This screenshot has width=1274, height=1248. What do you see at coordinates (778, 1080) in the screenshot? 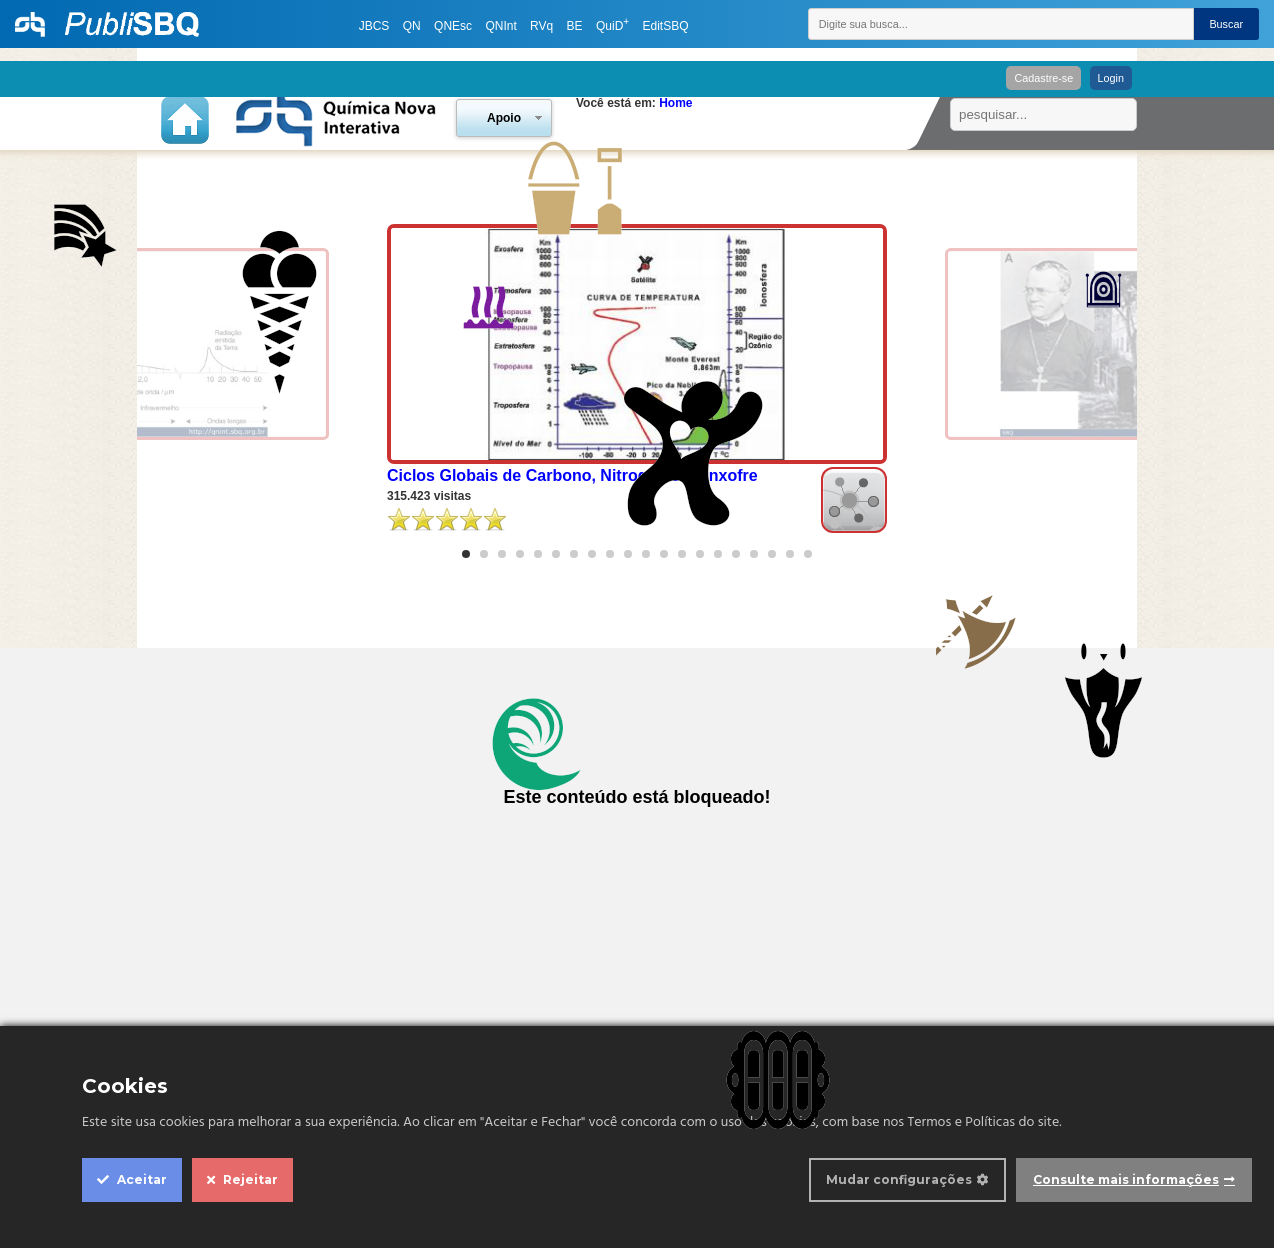
I see `brain or cognitive function indicator` at bounding box center [778, 1080].